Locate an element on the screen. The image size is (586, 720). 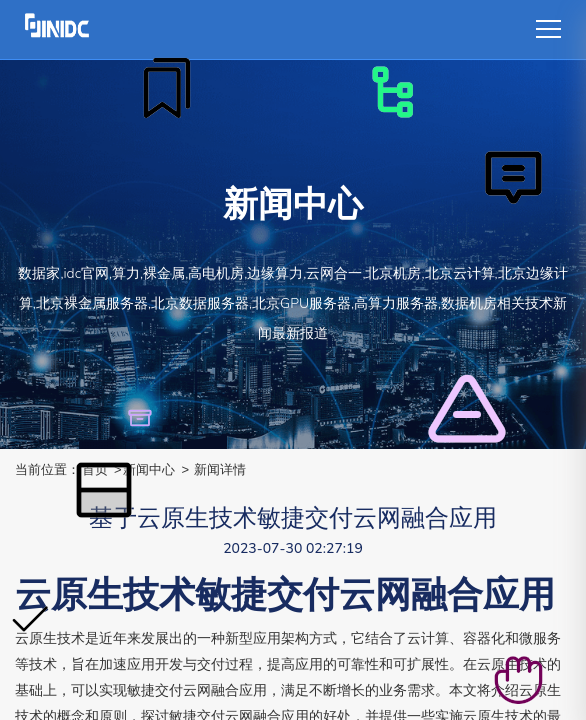
drag to reorder or move an item is located at coordinates (518, 673).